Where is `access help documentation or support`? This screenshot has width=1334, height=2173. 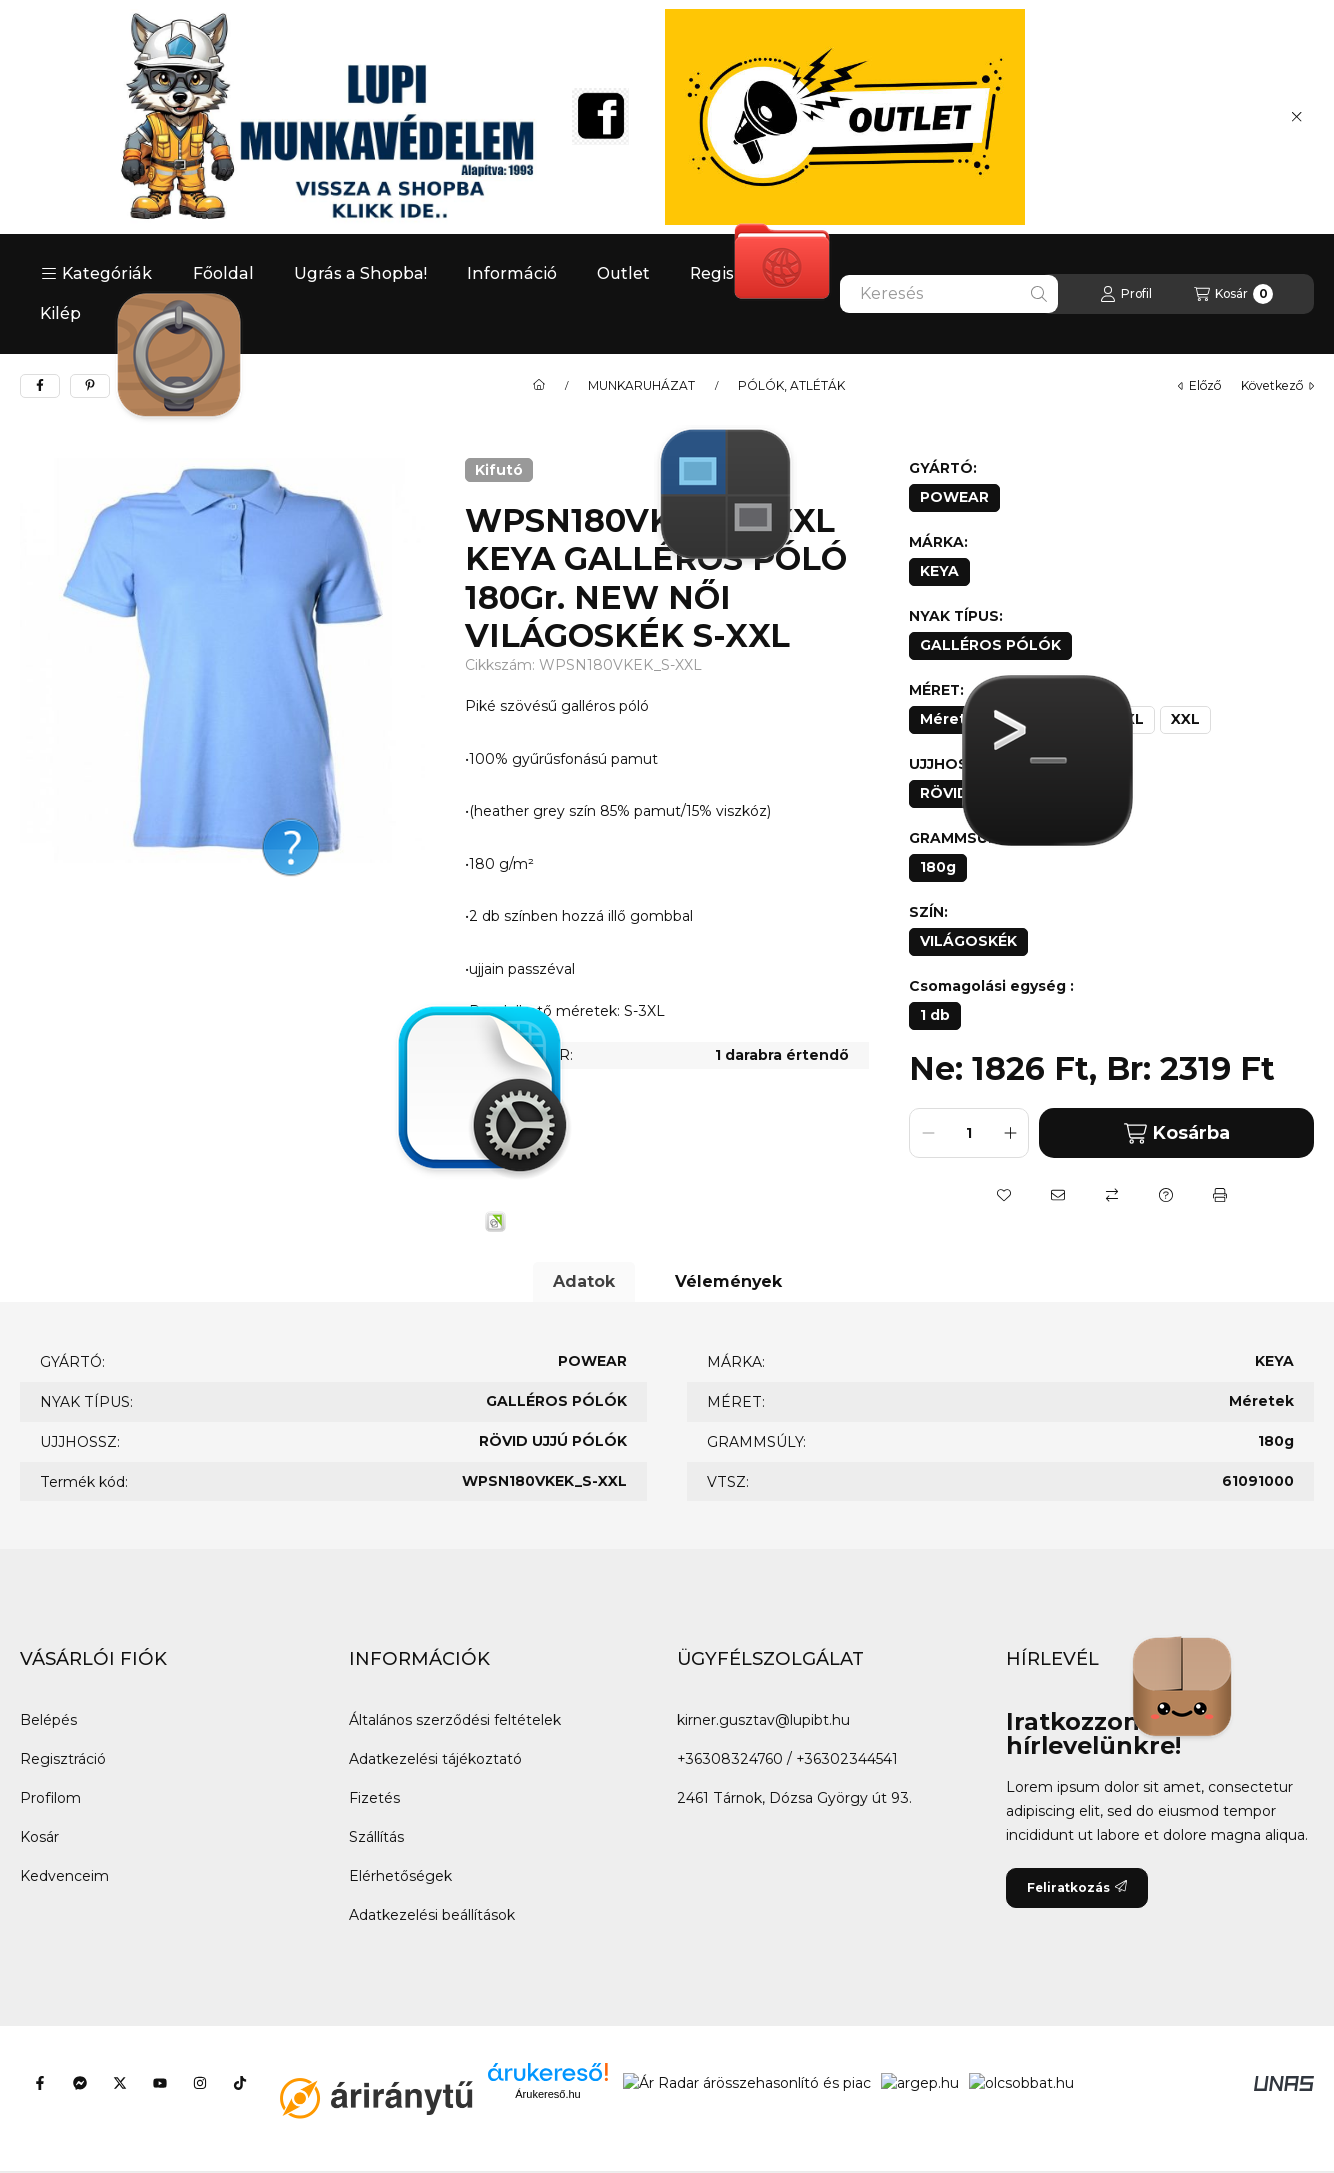
access help documentation or support is located at coordinates (291, 847).